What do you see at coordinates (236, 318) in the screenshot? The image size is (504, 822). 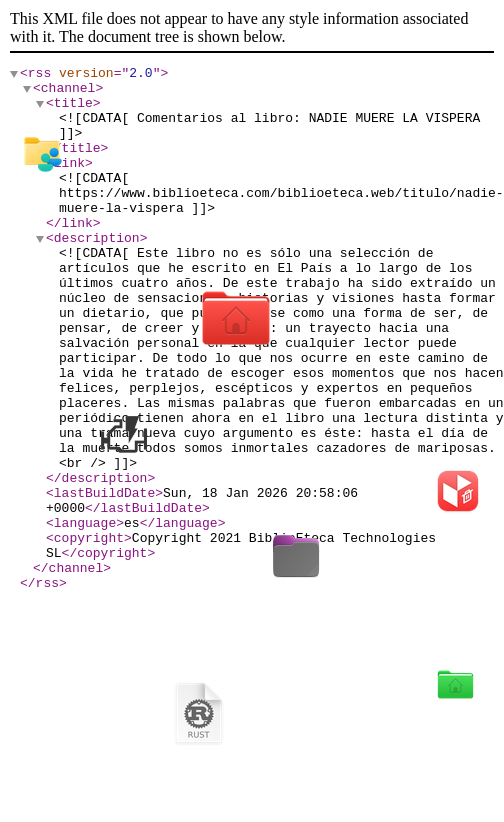 I see `access your home folder` at bounding box center [236, 318].